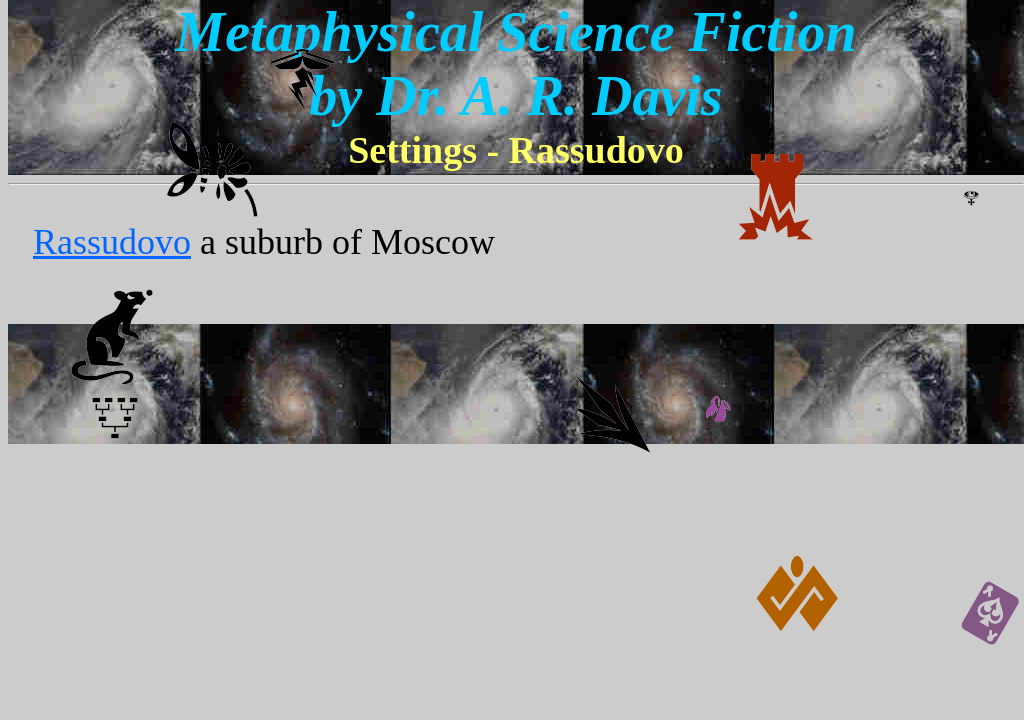 The image size is (1024, 720). I want to click on equip or select paper arrows as ammunition, so click(611, 413).